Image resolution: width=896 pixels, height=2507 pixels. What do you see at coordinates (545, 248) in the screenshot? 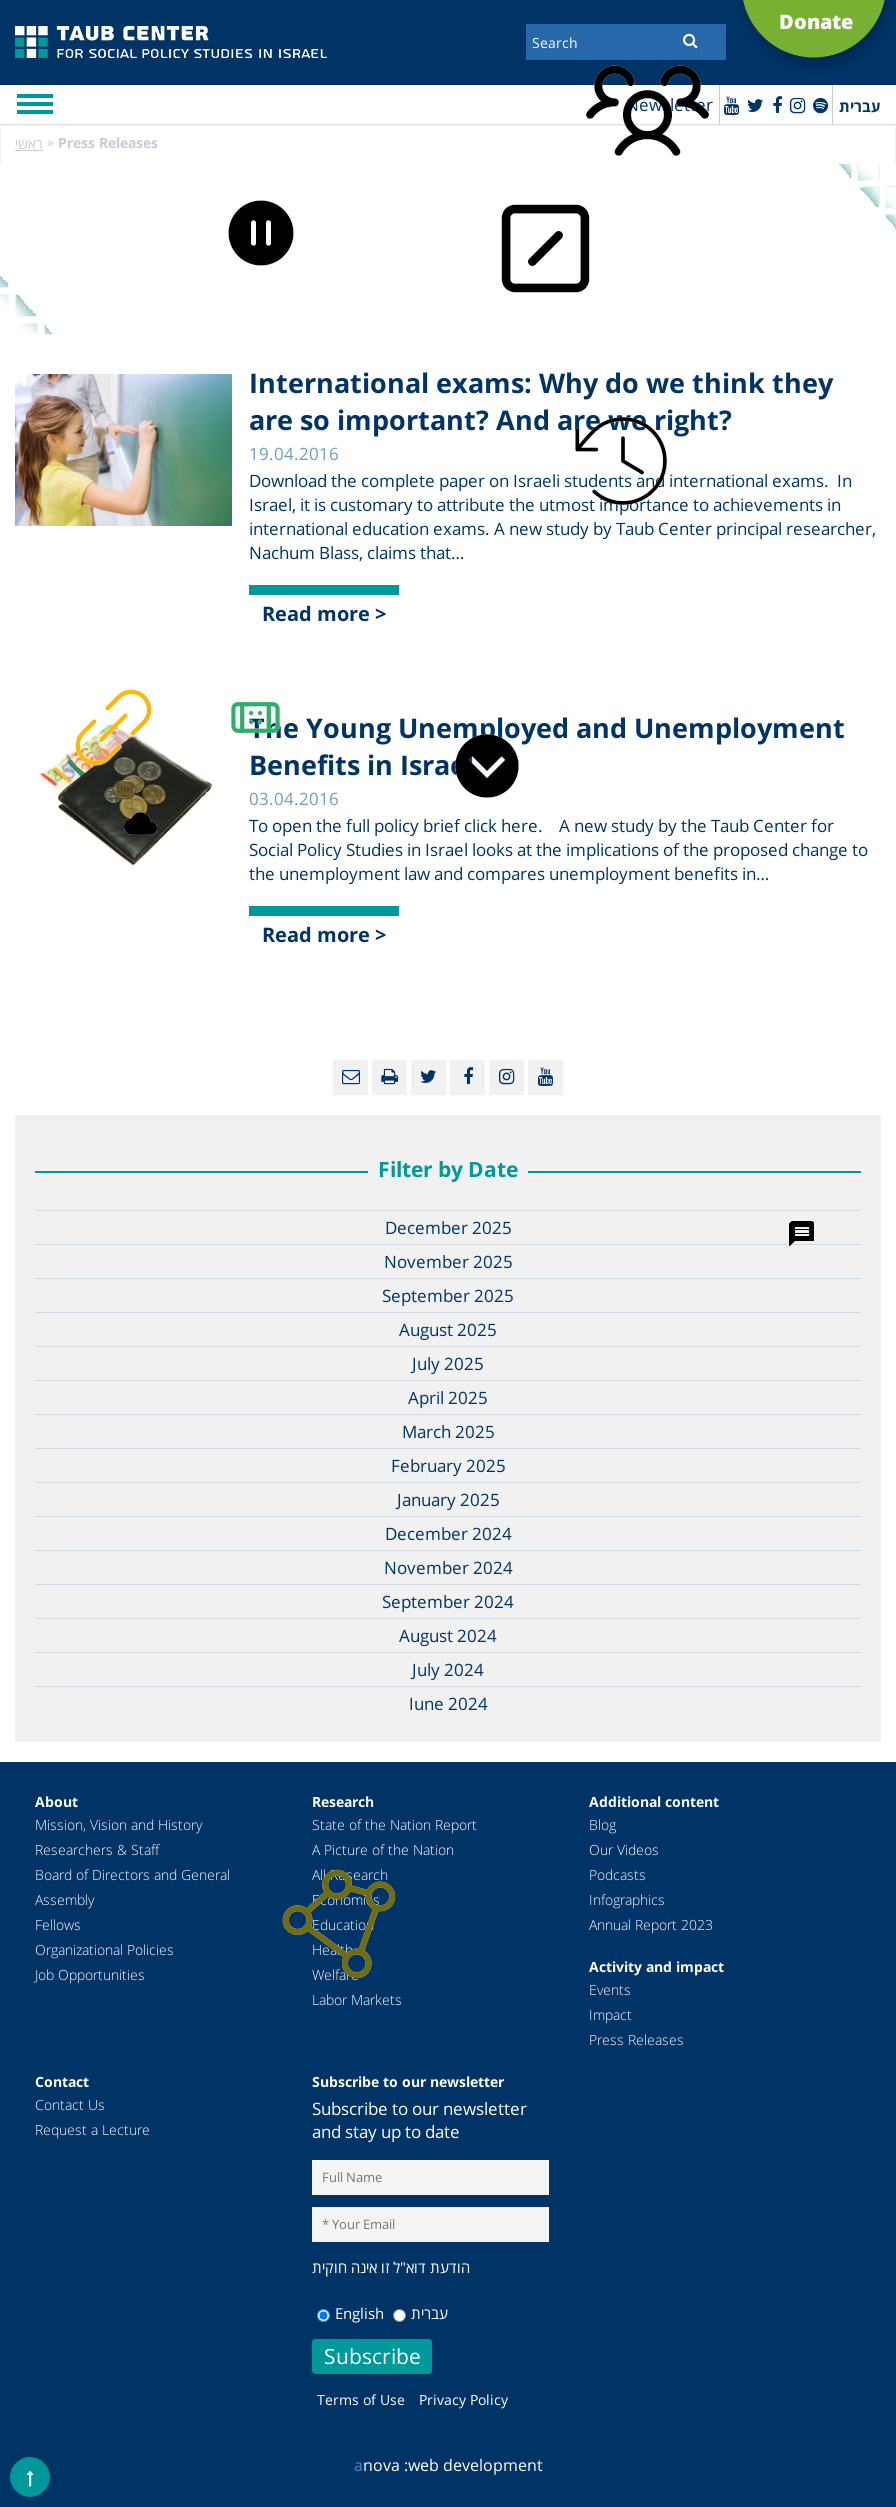
I see `indicates a blocked or prohibited action` at bounding box center [545, 248].